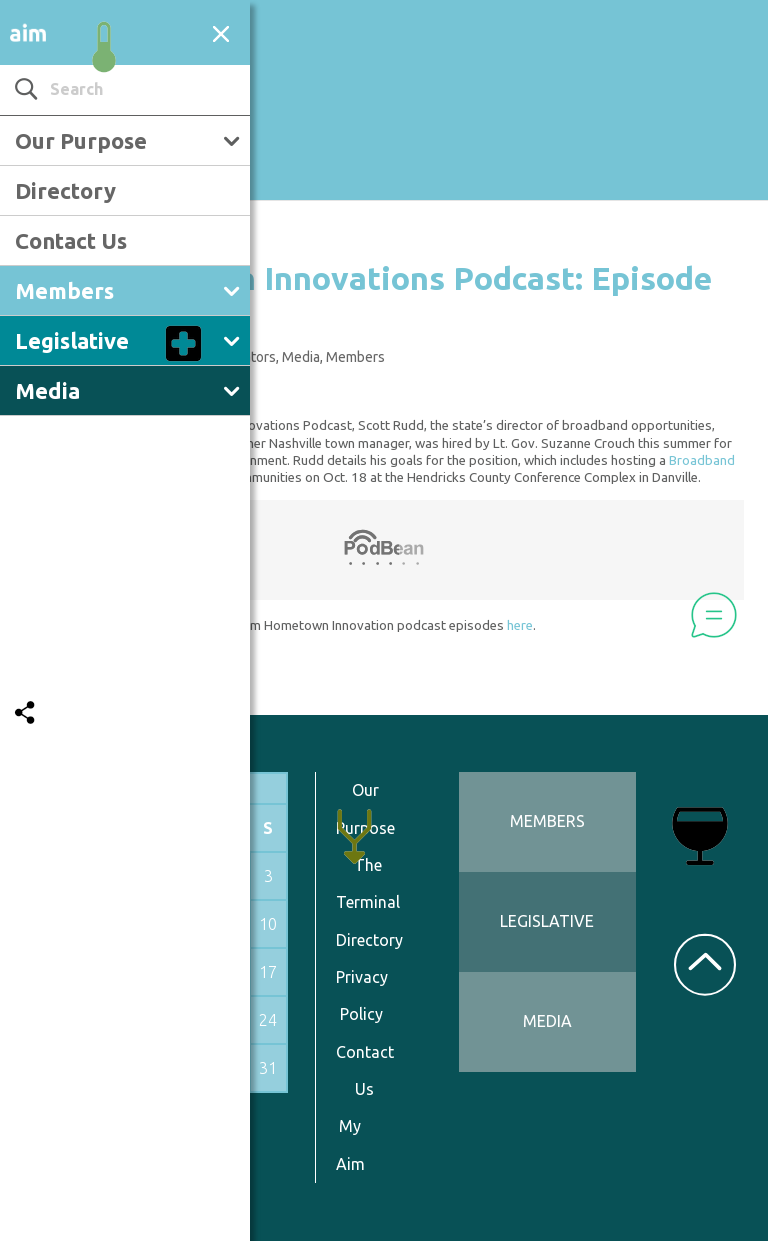 Image resolution: width=768 pixels, height=1241 pixels. Describe the element at coordinates (354, 834) in the screenshot. I see `merge branches or items together` at that location.